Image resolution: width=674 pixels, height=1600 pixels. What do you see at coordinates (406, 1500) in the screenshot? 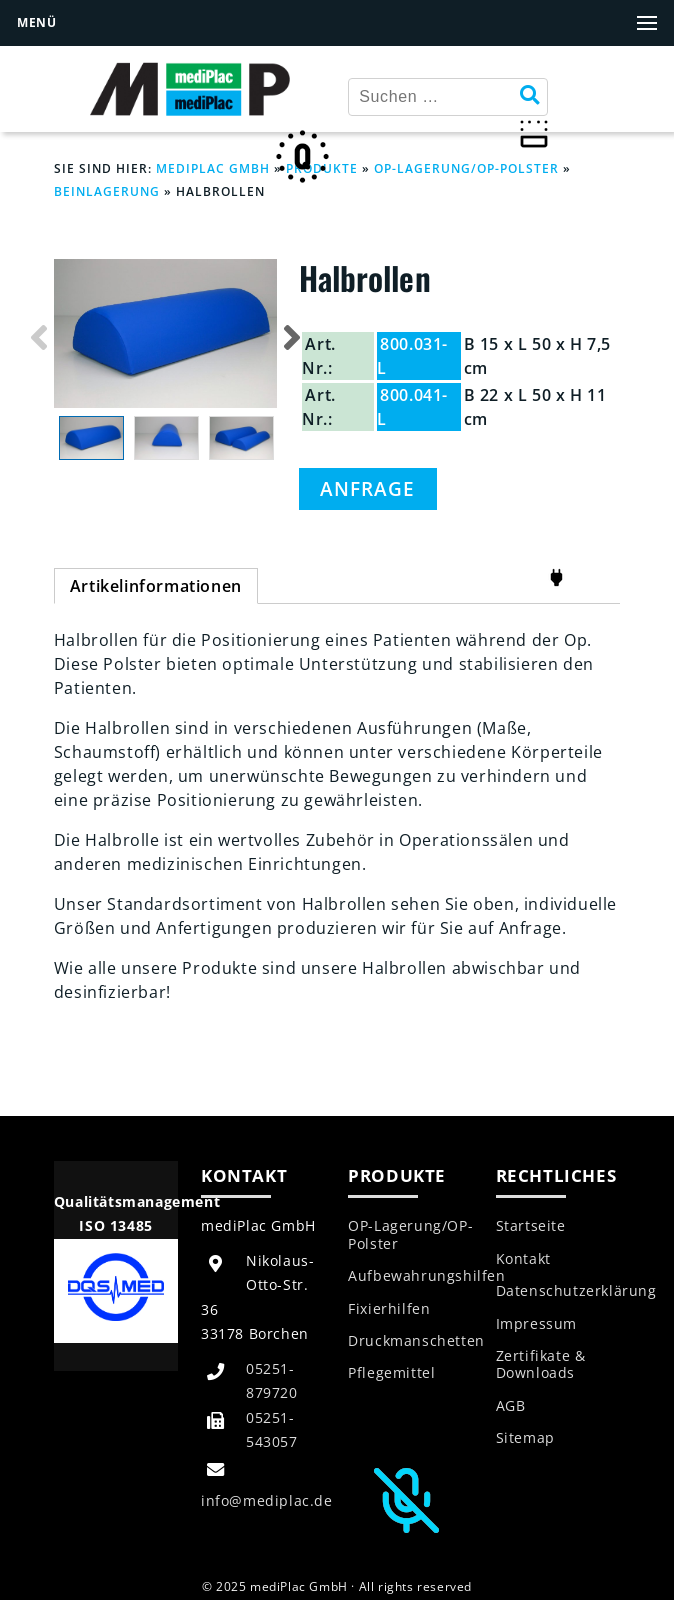
I see `mute your microphone` at bounding box center [406, 1500].